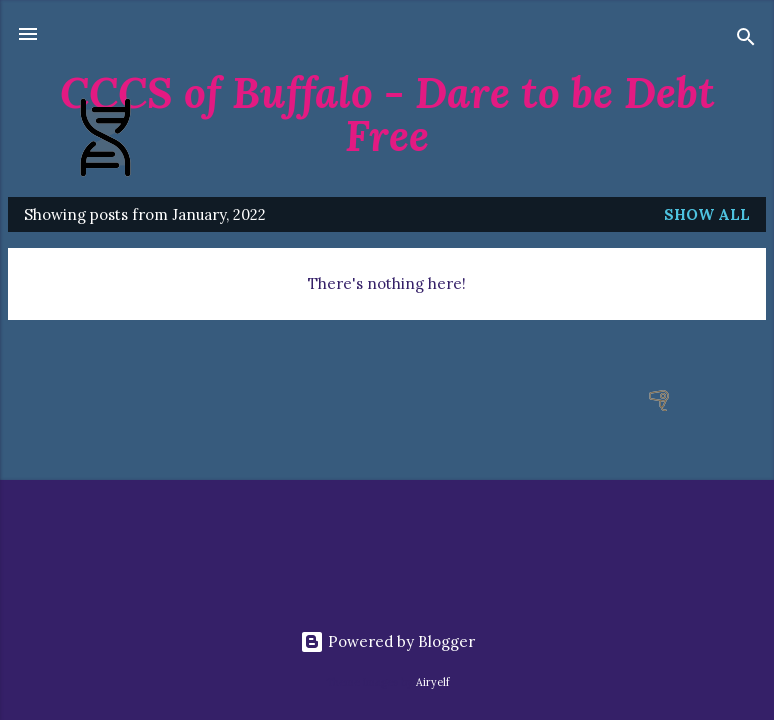  Describe the element at coordinates (659, 399) in the screenshot. I see `hair styling or salon services` at that location.